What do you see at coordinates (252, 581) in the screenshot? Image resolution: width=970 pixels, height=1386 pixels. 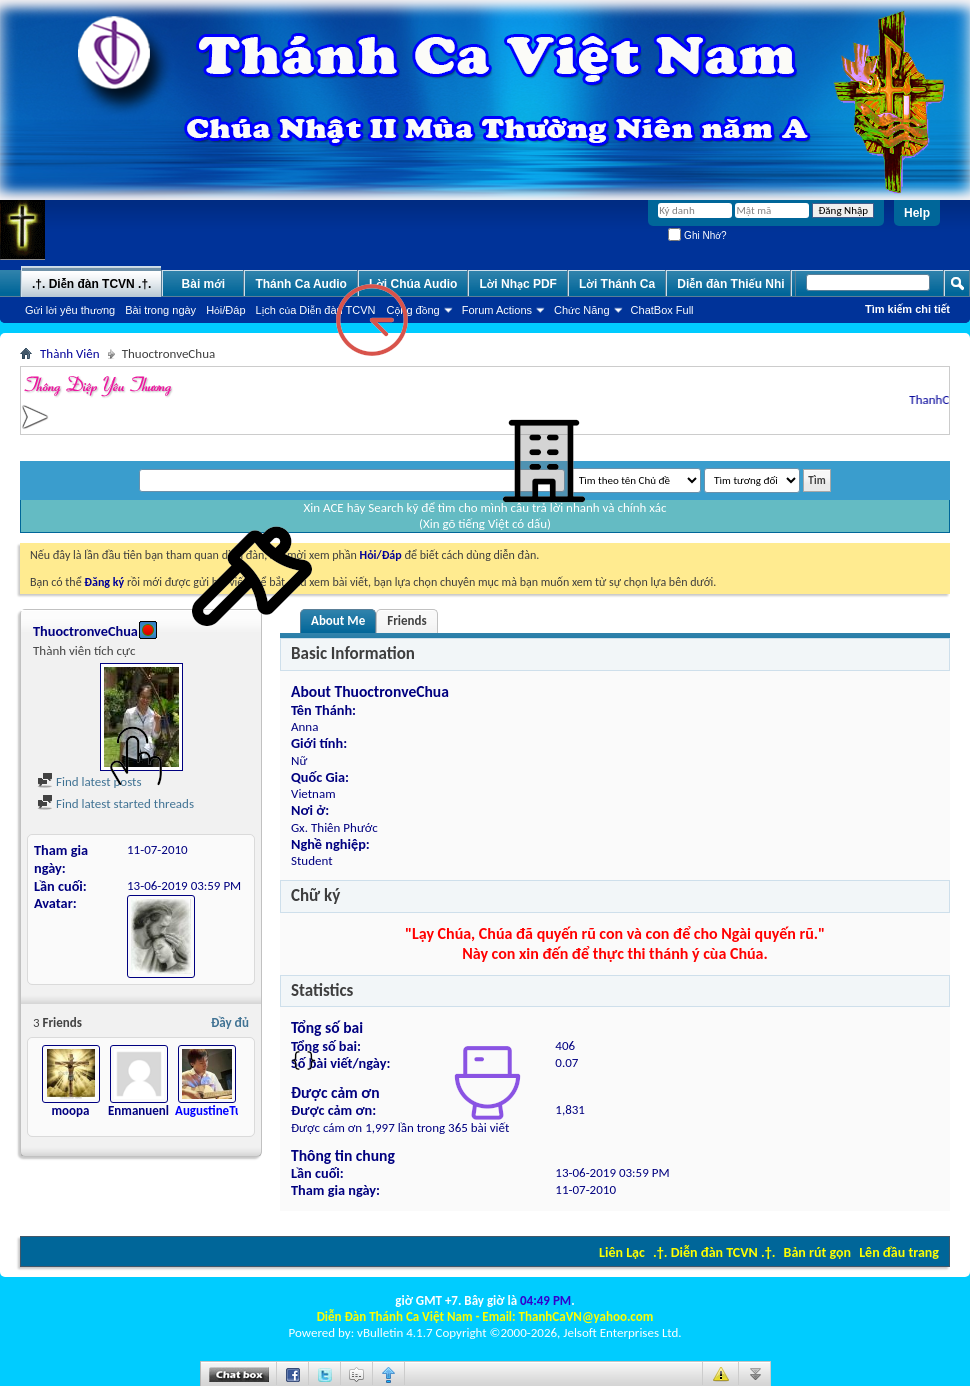 I see `access crafting or building tools` at bounding box center [252, 581].